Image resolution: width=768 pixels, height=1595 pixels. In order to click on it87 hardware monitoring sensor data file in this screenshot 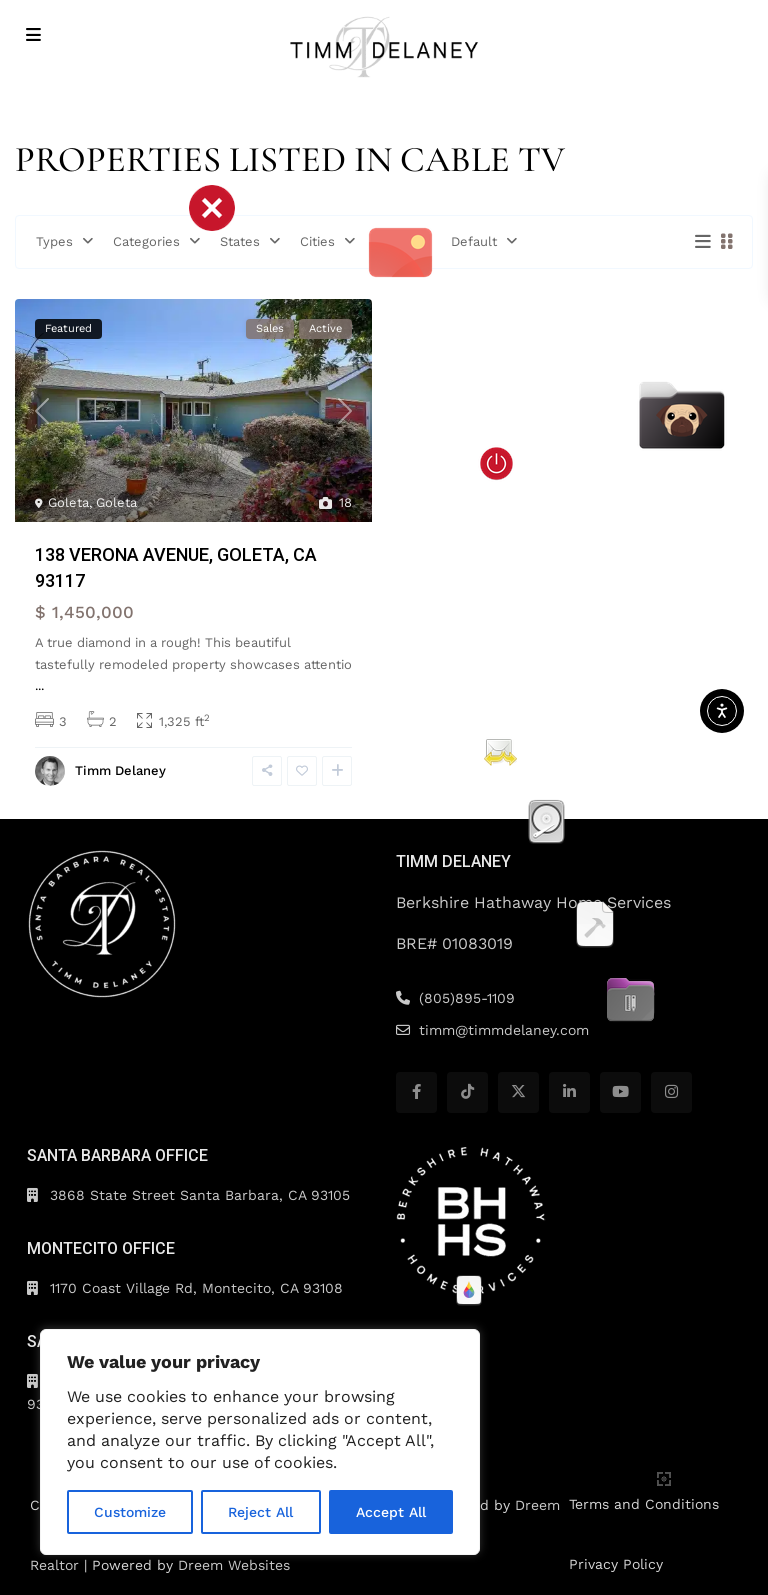, I will do `click(469, 1290)`.